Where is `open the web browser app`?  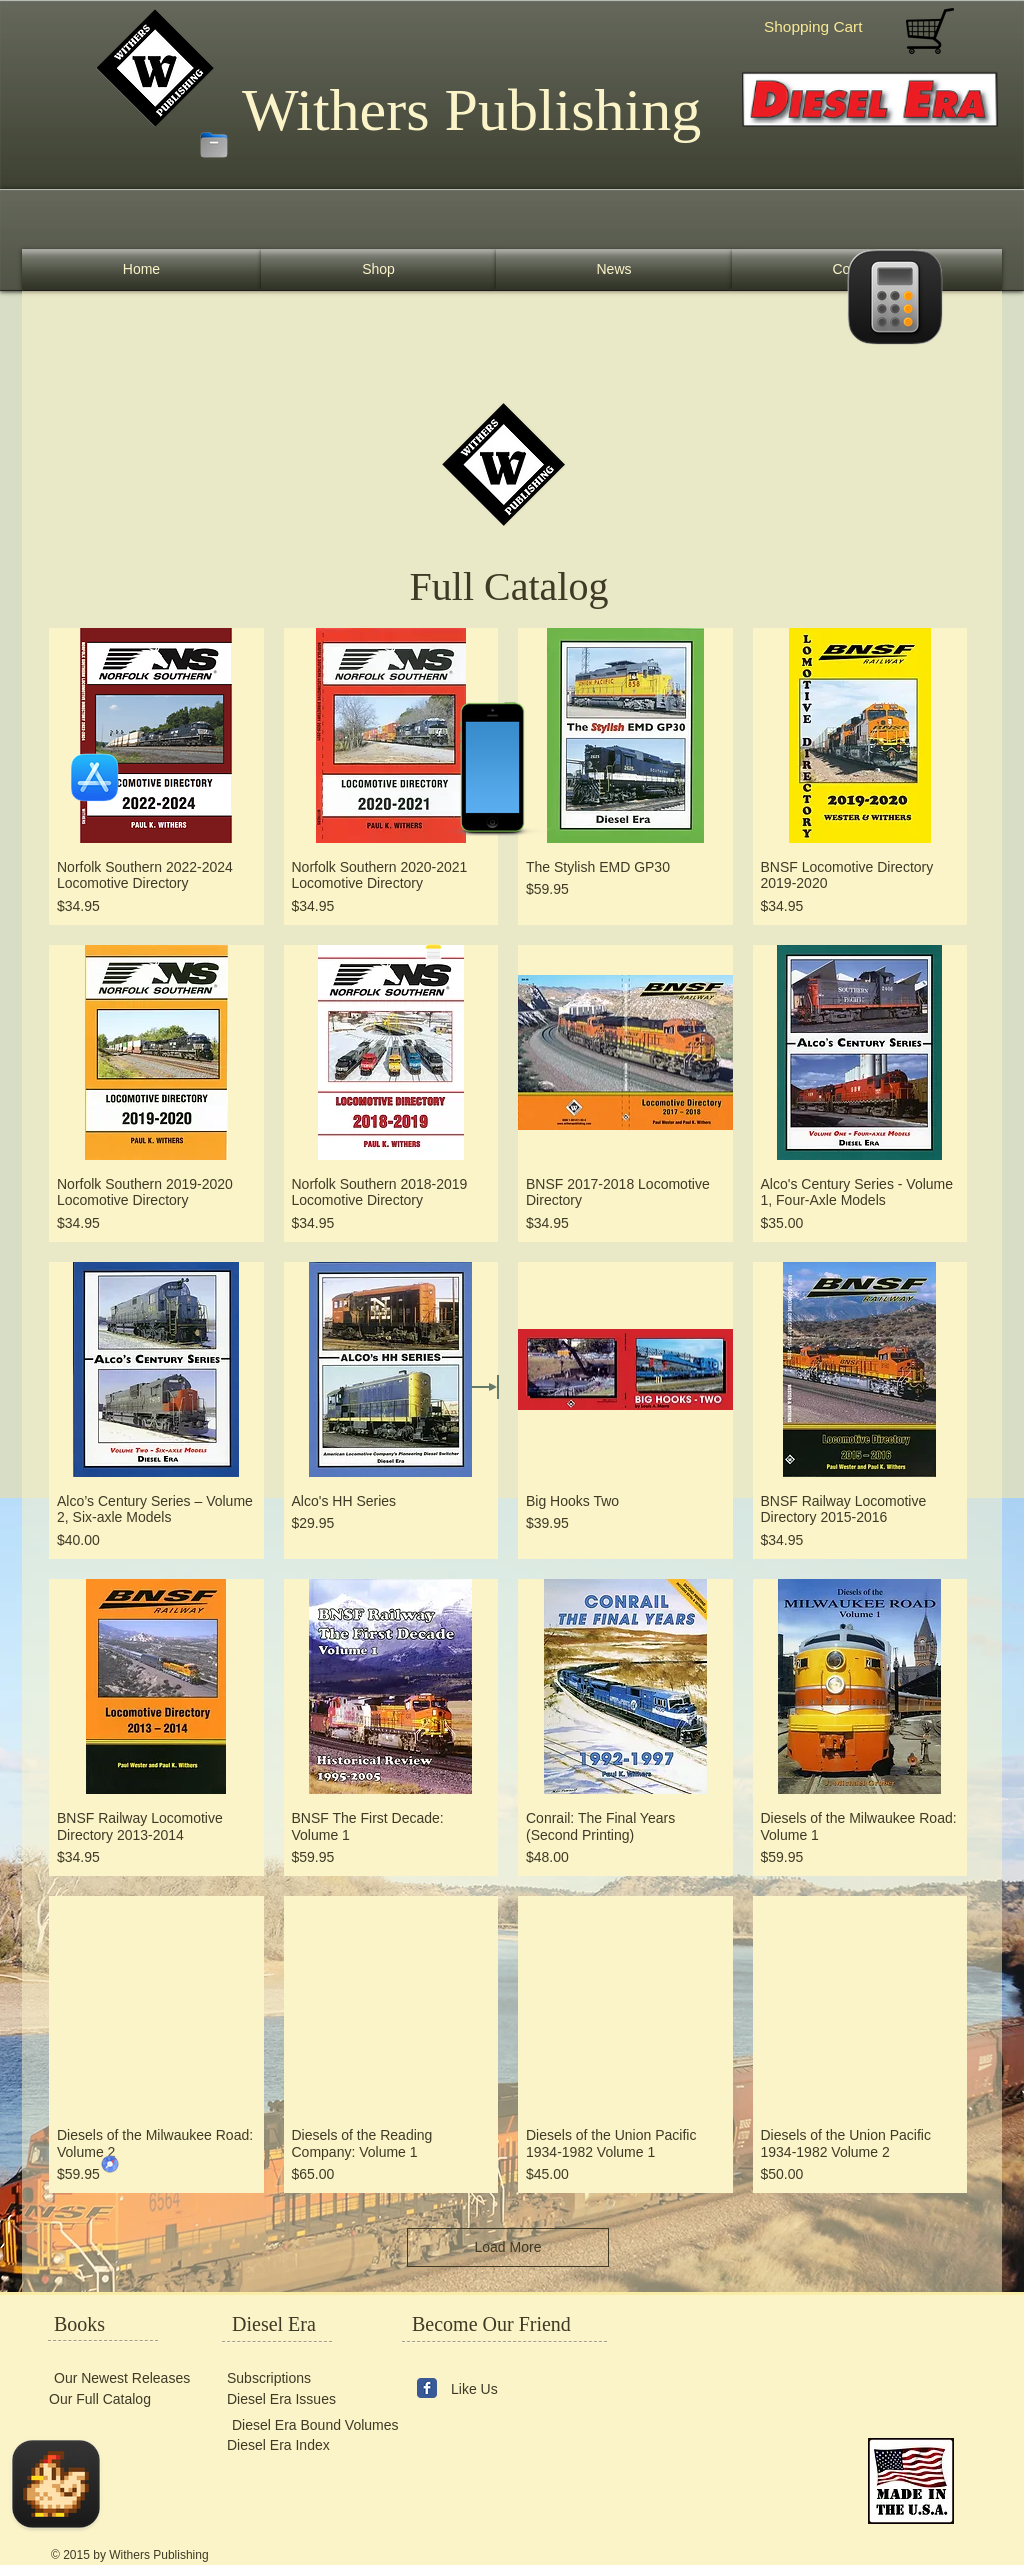
open the web browser app is located at coordinates (110, 2164).